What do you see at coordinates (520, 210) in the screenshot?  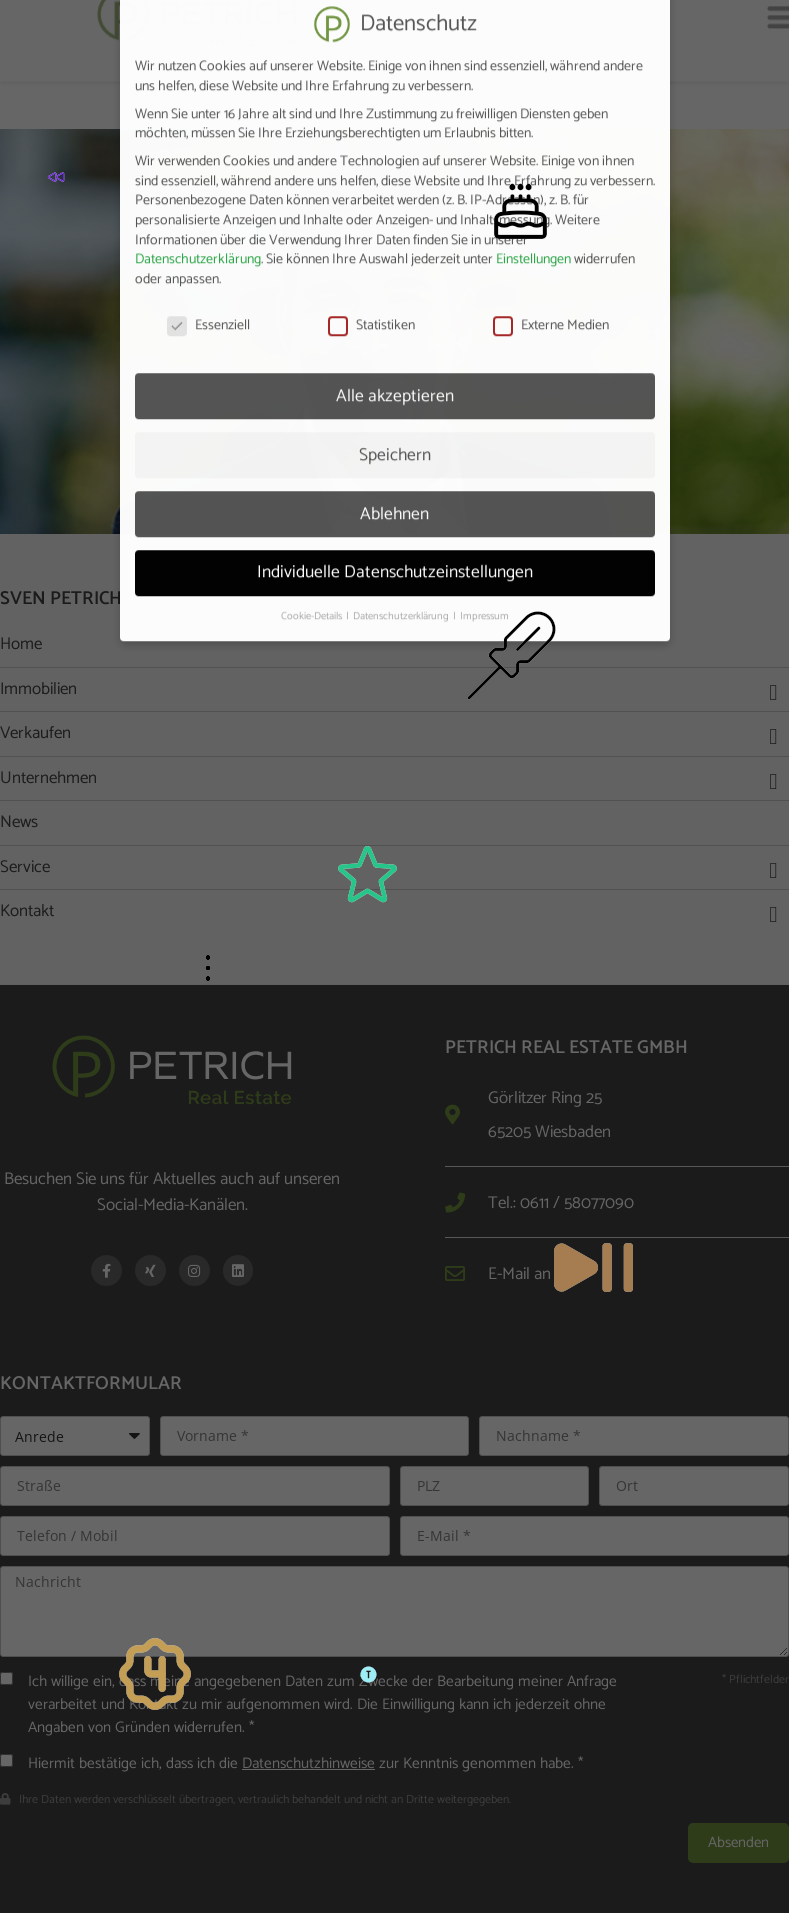 I see `view birthday or celebration events` at bounding box center [520, 210].